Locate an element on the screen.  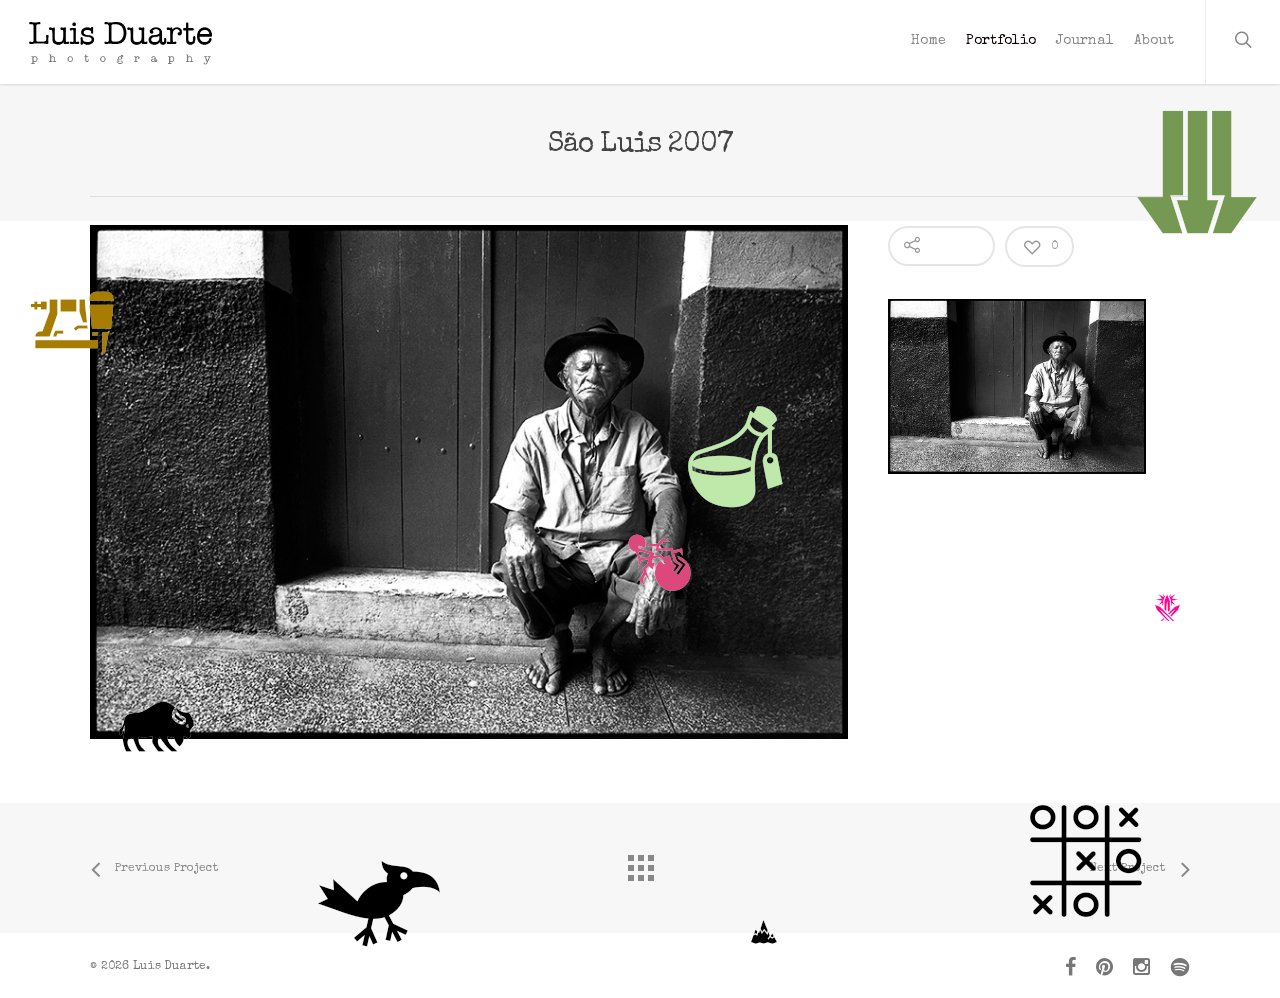
activate team unity or group attack ability is located at coordinates (1167, 607).